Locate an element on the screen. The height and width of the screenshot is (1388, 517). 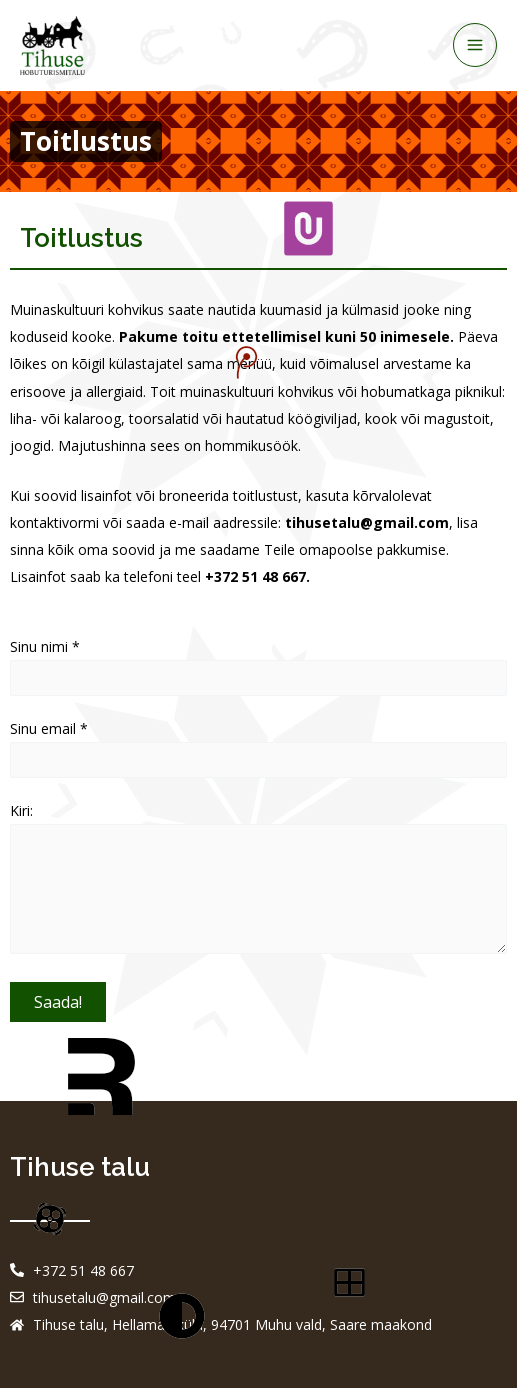
remix framework logo is located at coordinates (101, 1076).